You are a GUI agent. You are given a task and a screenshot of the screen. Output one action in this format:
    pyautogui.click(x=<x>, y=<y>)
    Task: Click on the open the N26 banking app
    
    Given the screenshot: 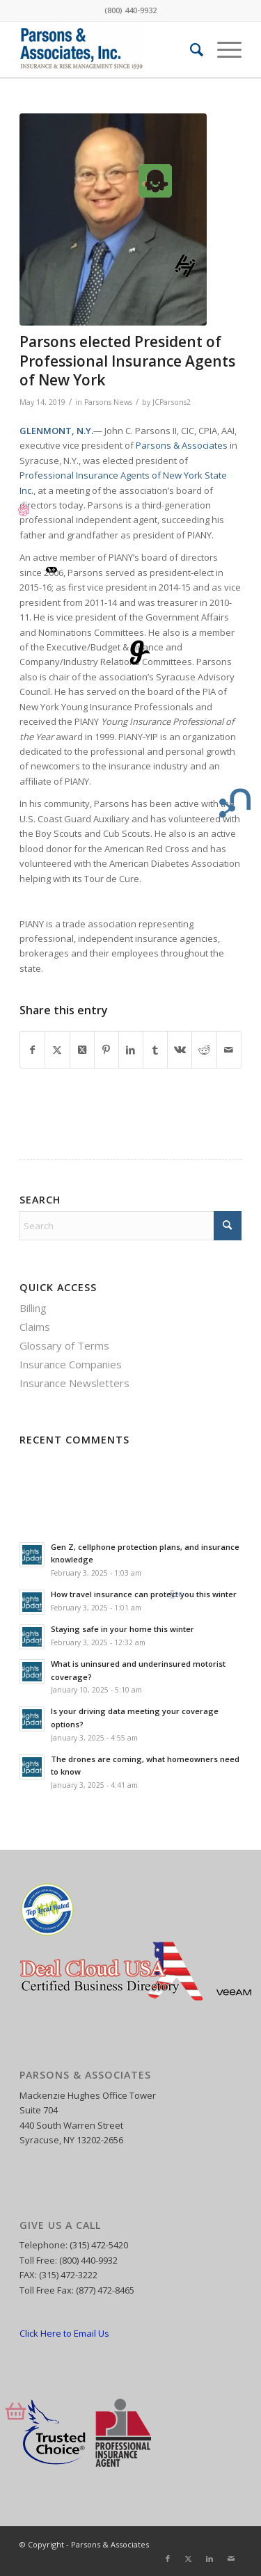 What is the action you would take?
    pyautogui.click(x=176, y=1594)
    